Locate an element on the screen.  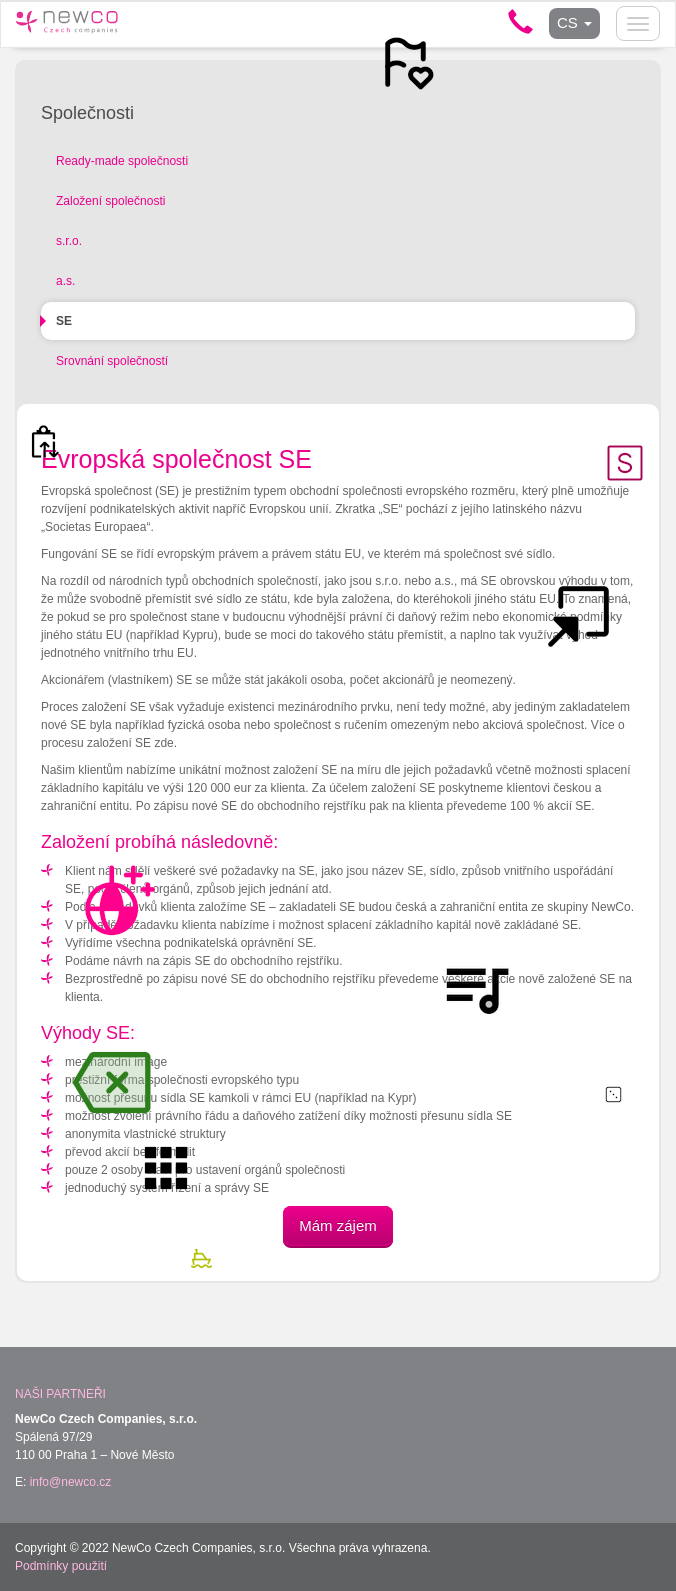
open the app drawer or menu is located at coordinates (166, 1168).